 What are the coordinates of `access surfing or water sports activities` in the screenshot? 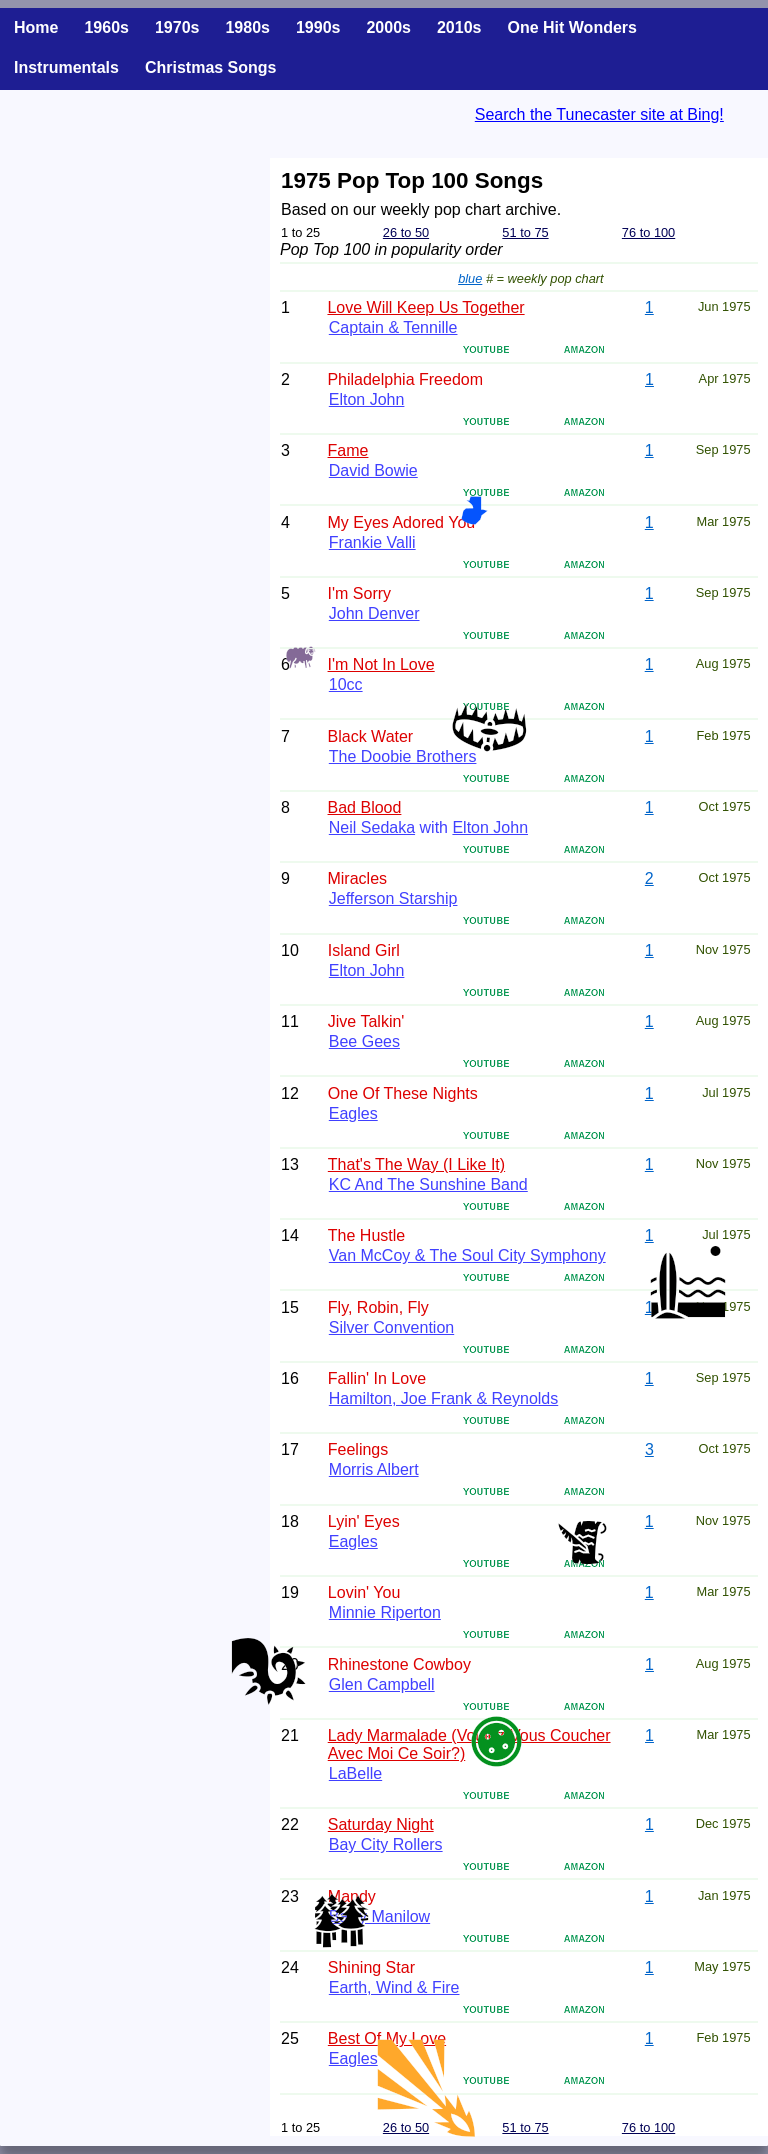 It's located at (688, 1281).